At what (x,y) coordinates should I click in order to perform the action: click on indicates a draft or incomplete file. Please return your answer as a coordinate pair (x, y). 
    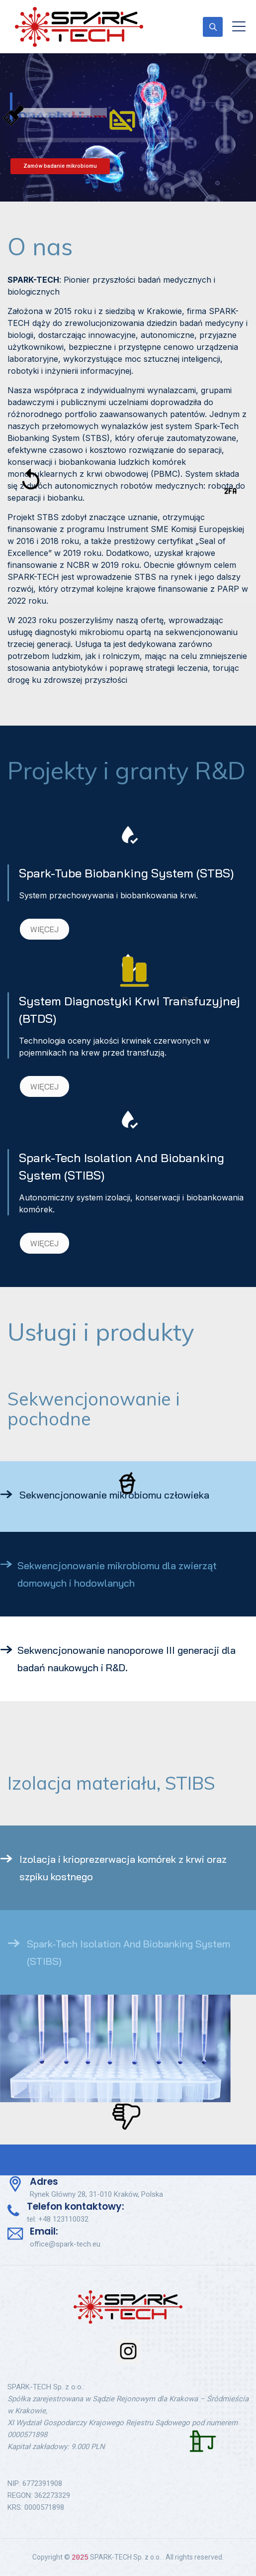
    Looking at the image, I should click on (185, 1000).